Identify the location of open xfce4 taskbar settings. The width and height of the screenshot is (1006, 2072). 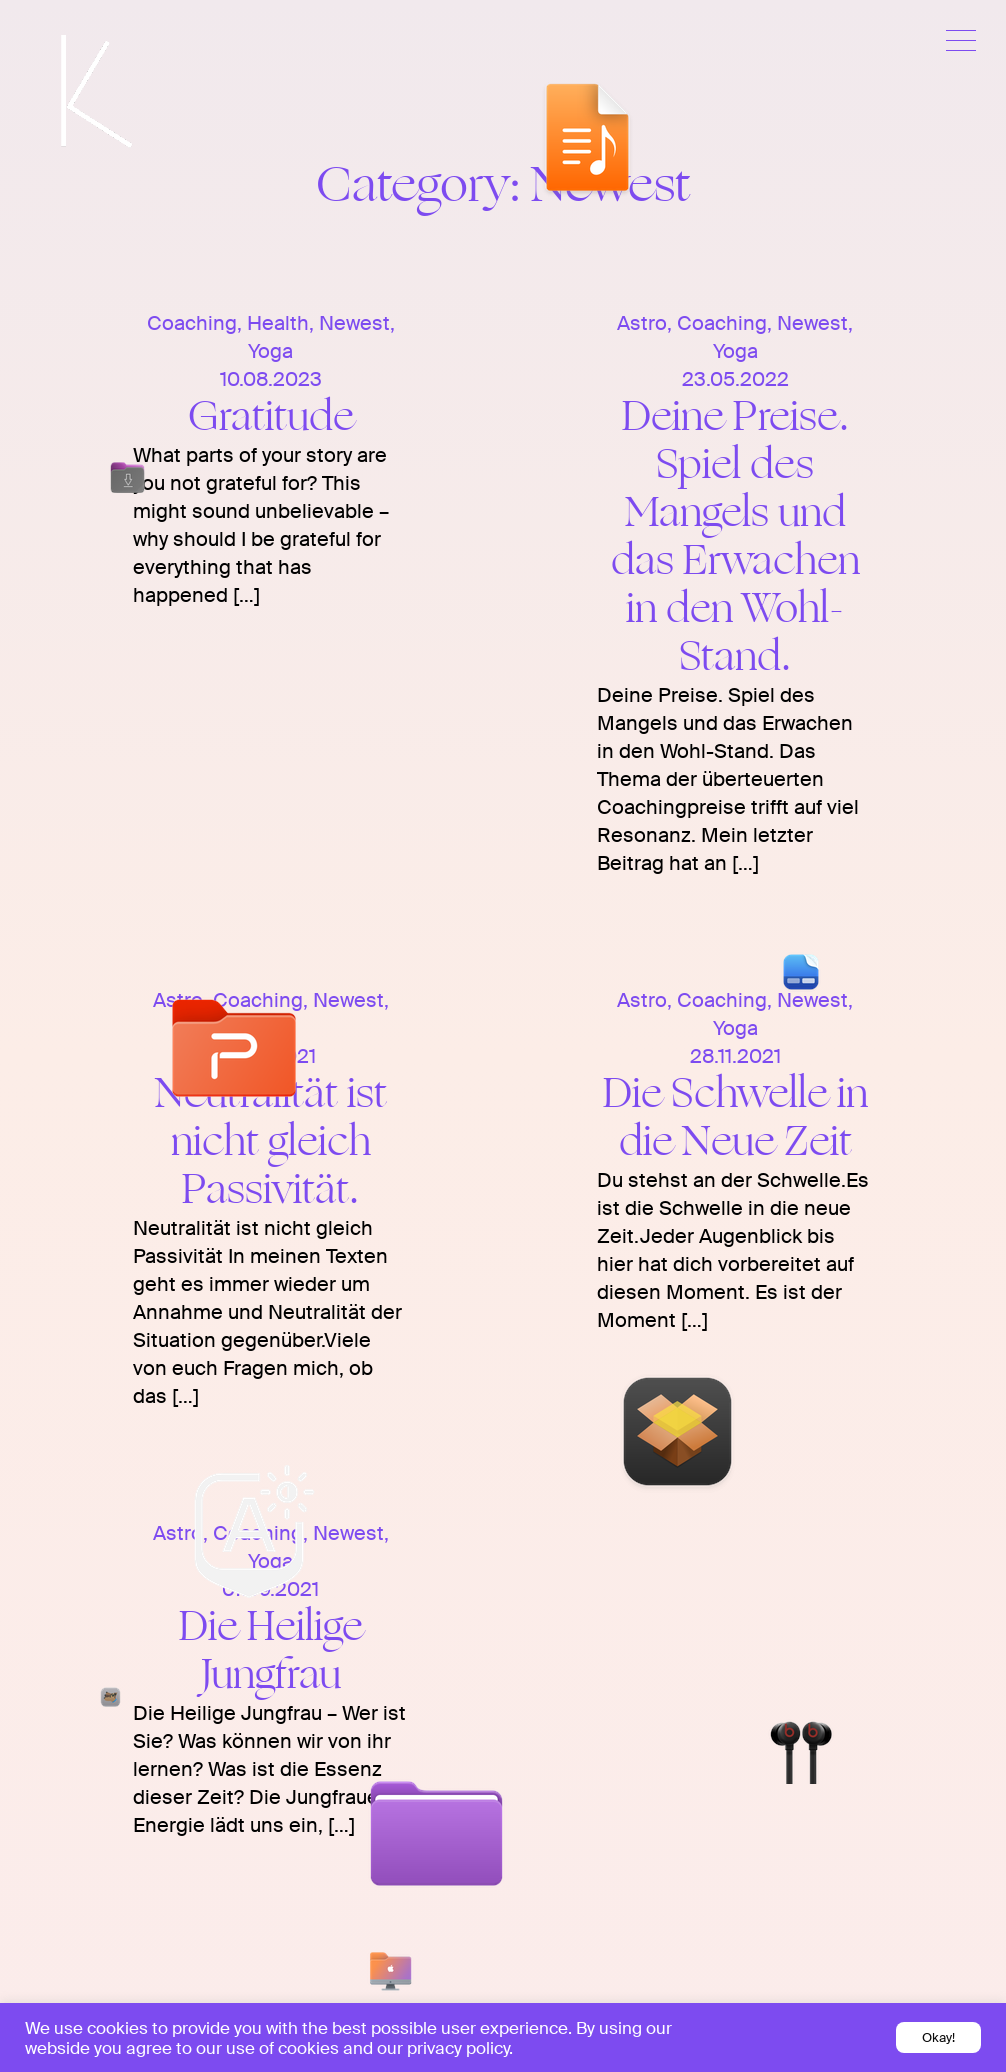
(801, 972).